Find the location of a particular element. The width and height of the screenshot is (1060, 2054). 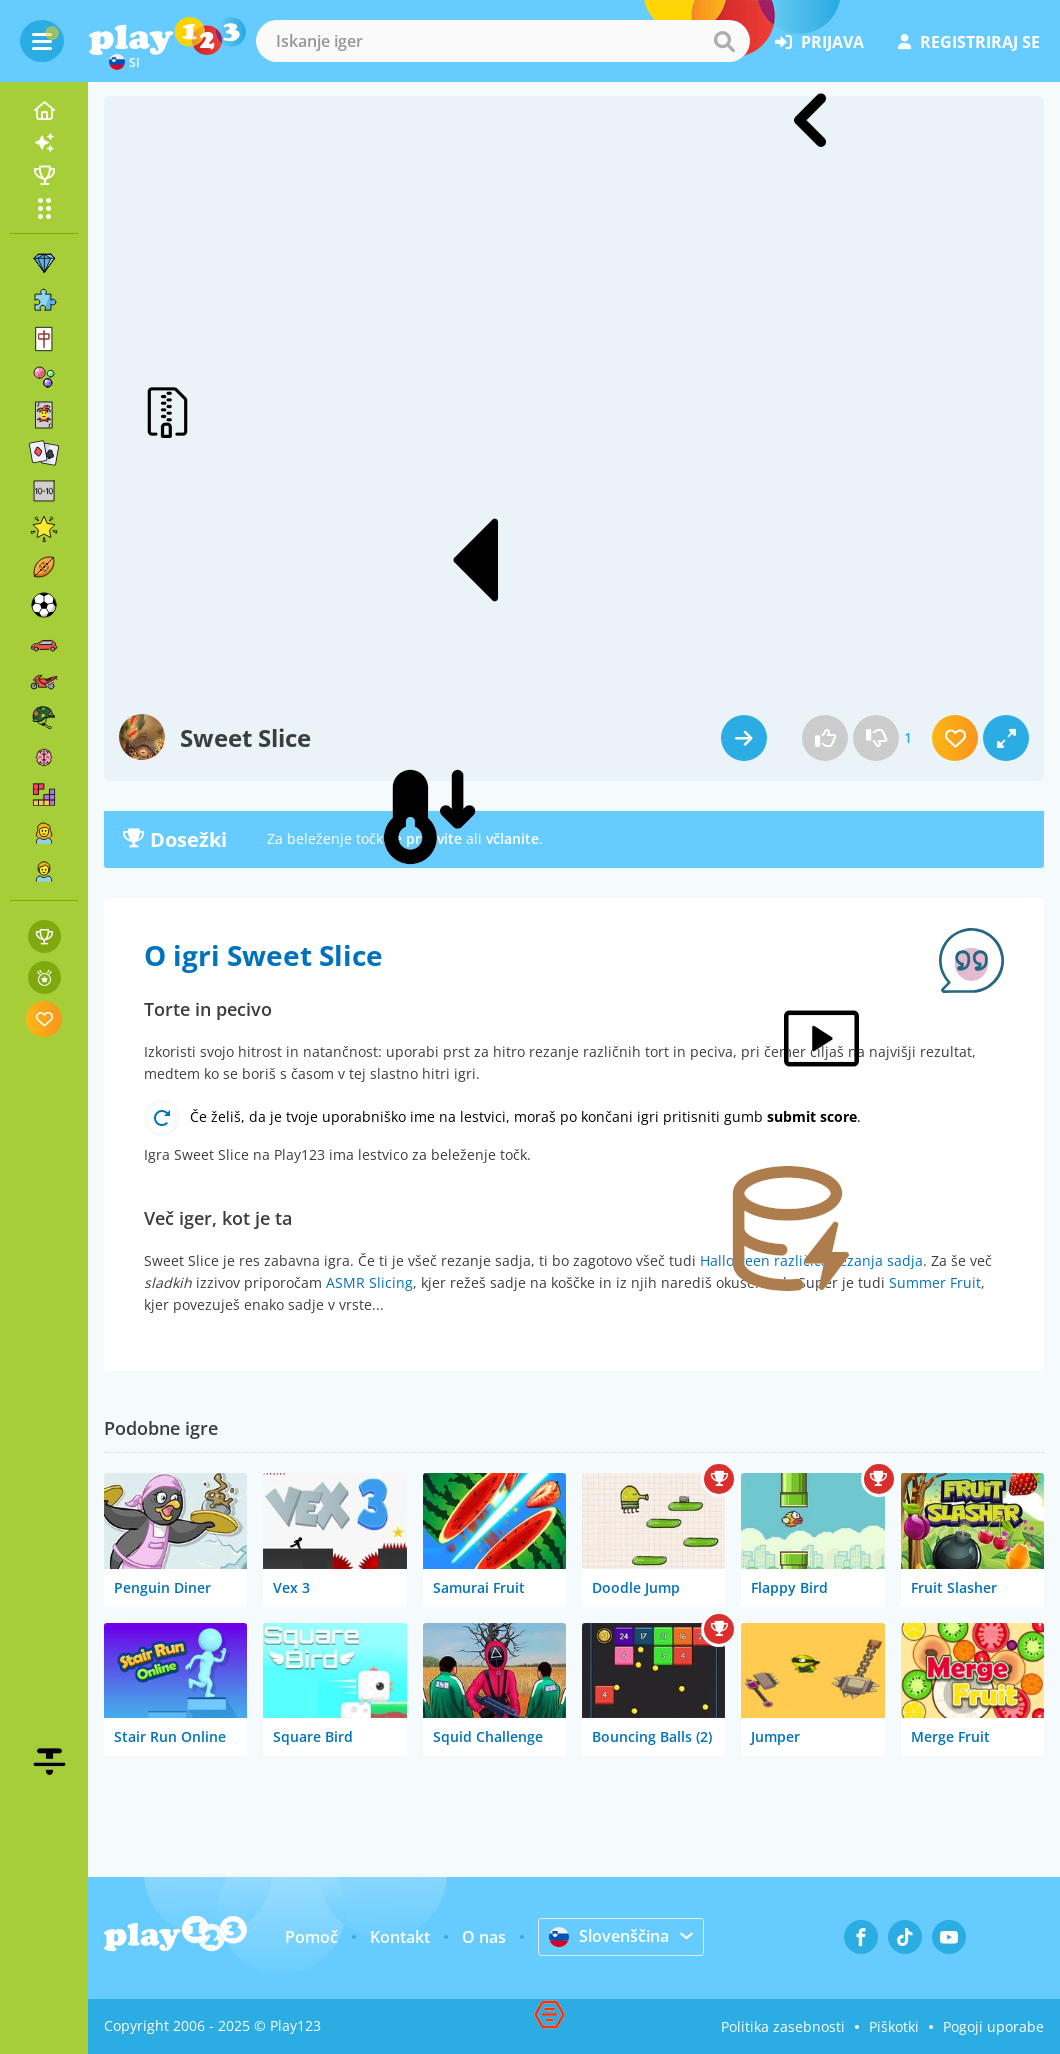

view or open a compressed zip file is located at coordinates (167, 411).